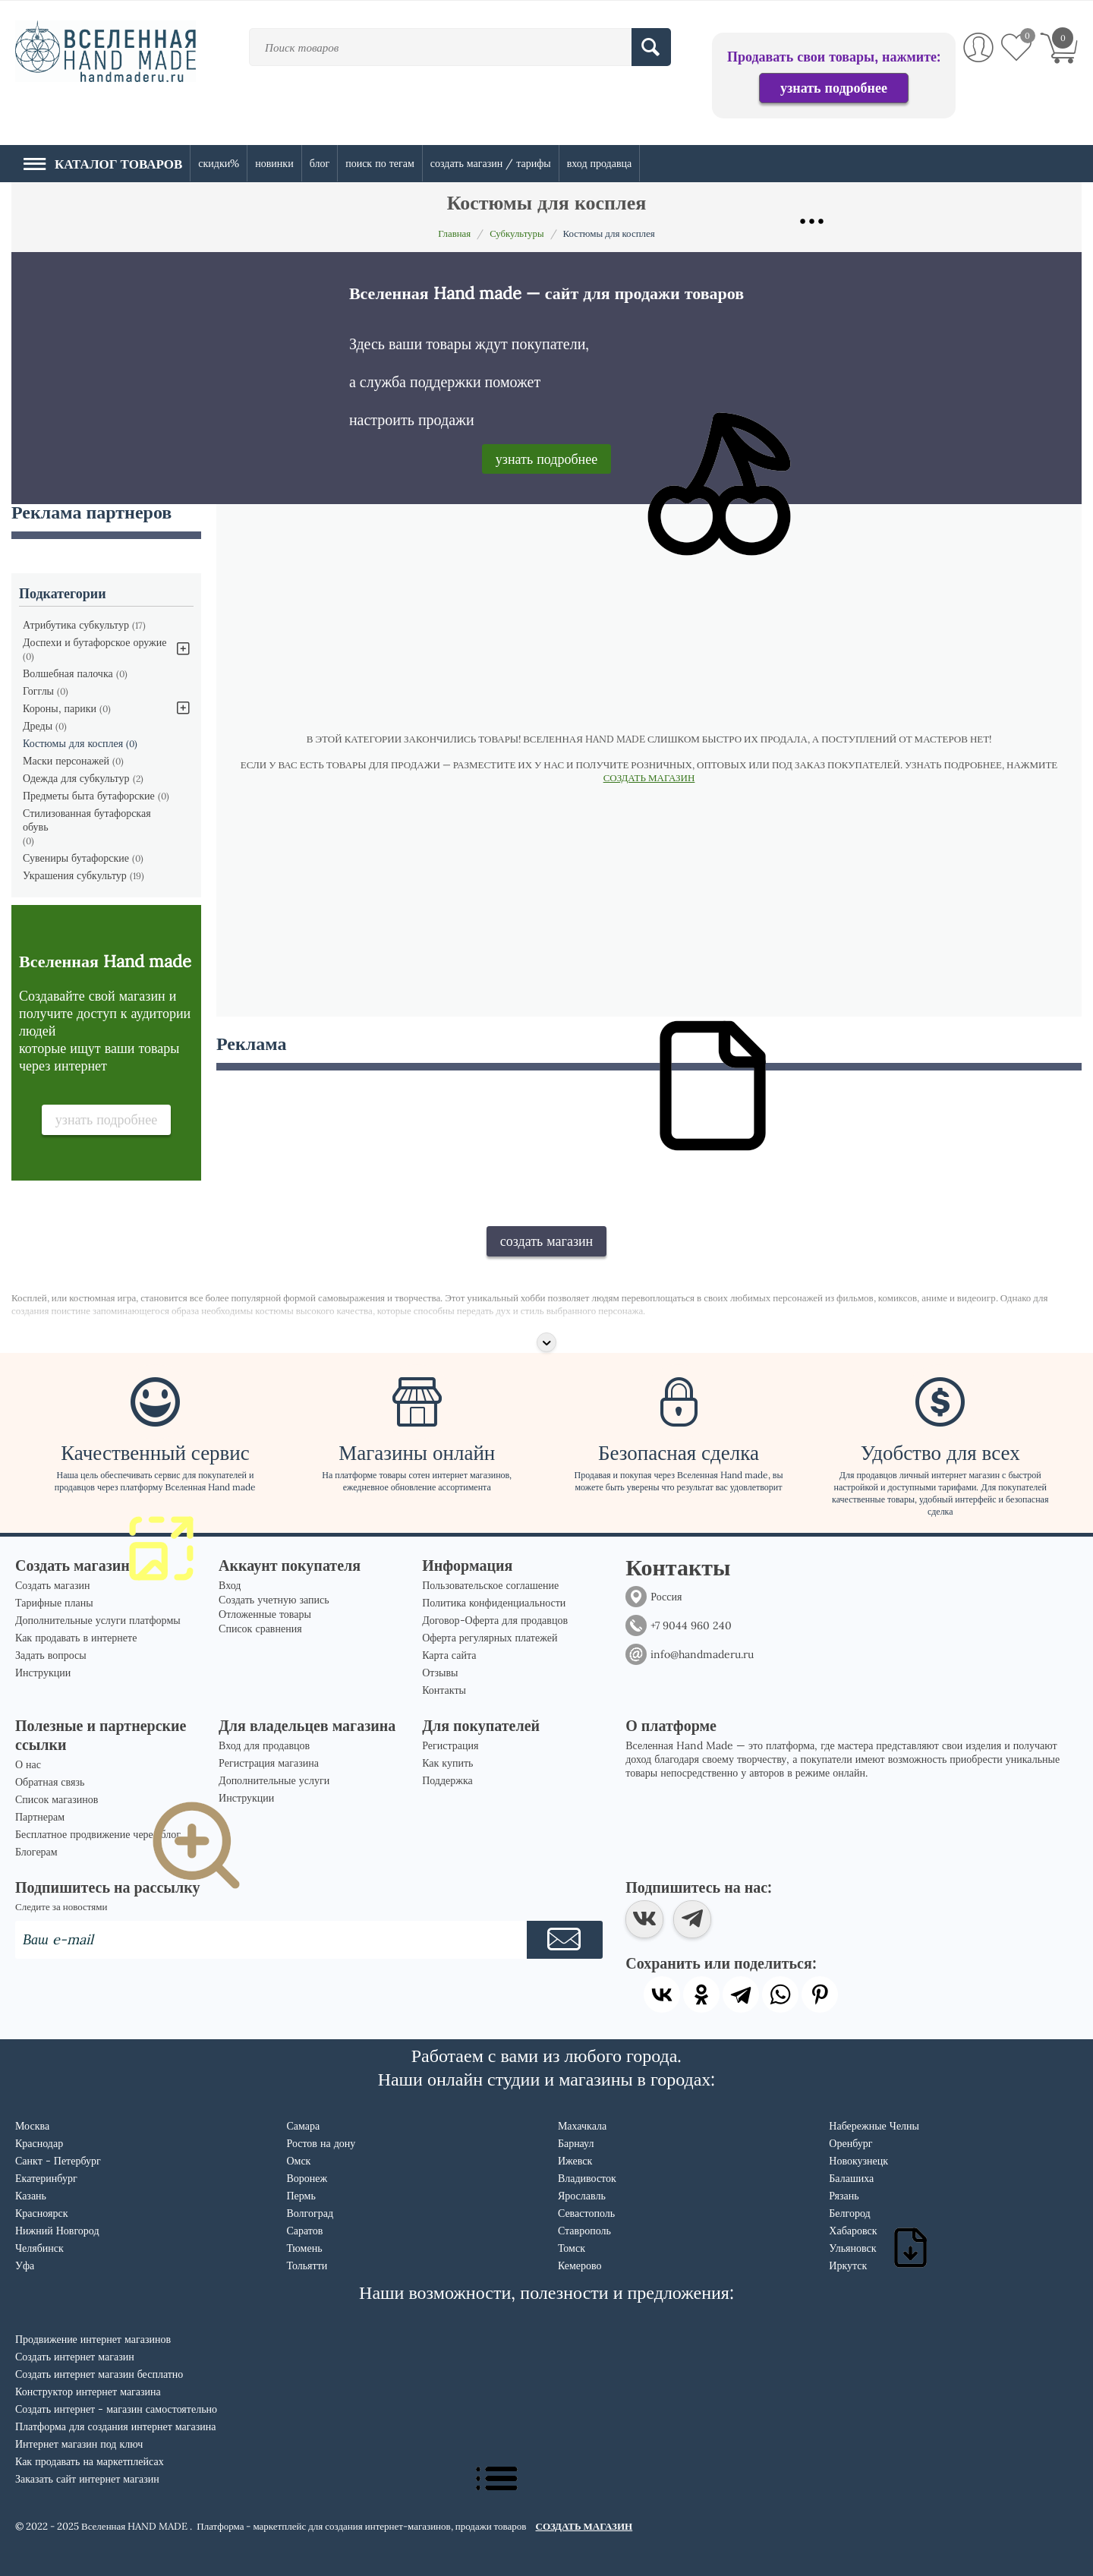  I want to click on view items in list format, so click(496, 2478).